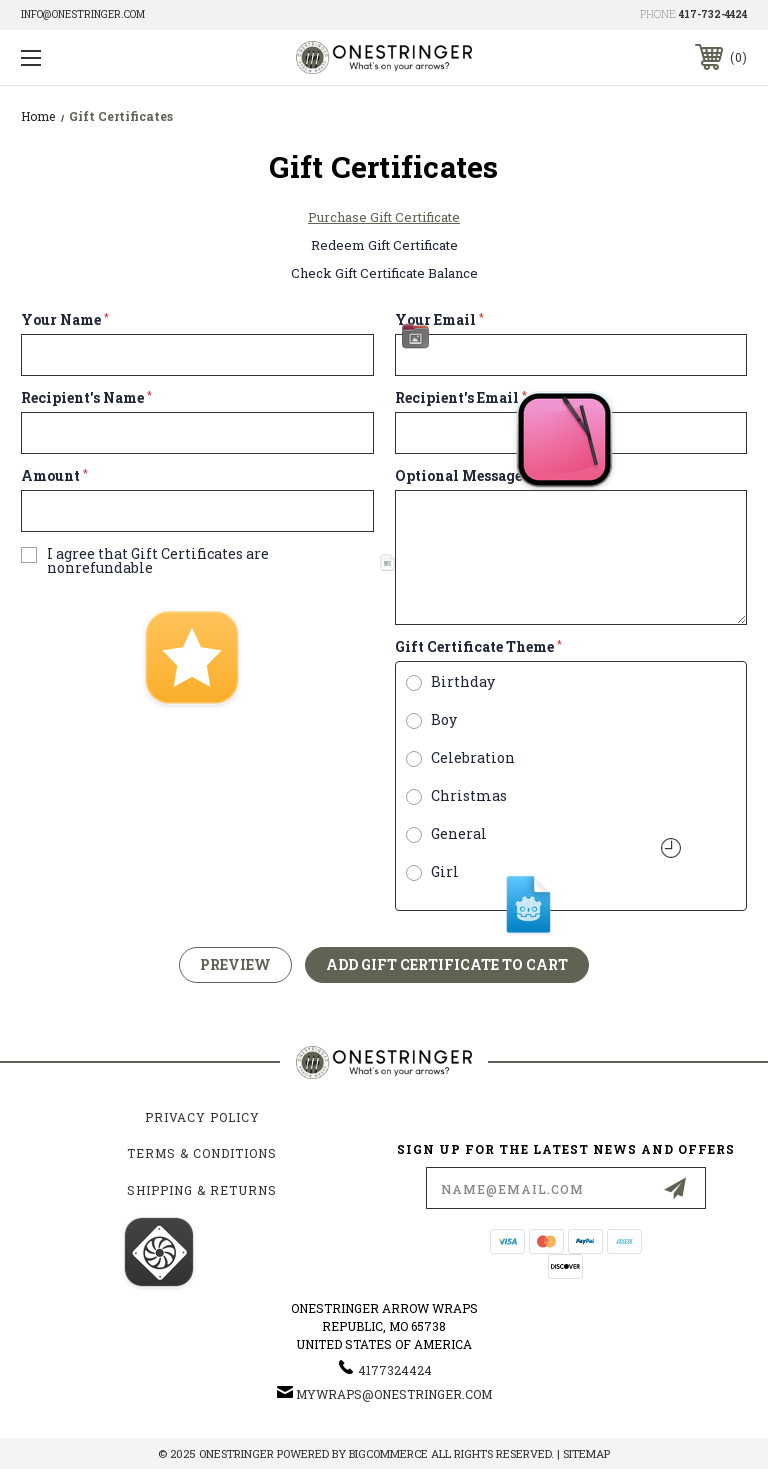 This screenshot has width=768, height=1469. I want to click on access date and time settings, so click(671, 848).